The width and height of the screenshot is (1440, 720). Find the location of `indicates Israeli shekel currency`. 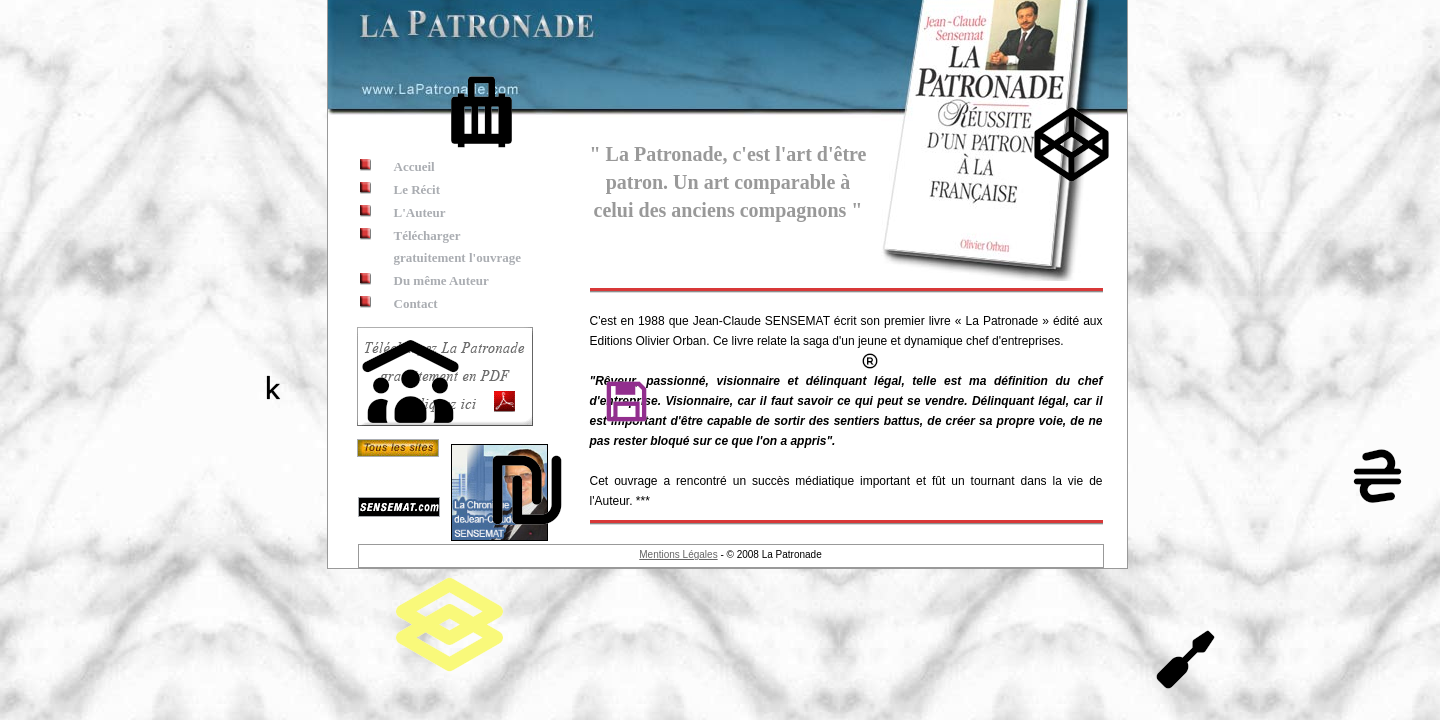

indicates Israeli shekel currency is located at coordinates (527, 490).